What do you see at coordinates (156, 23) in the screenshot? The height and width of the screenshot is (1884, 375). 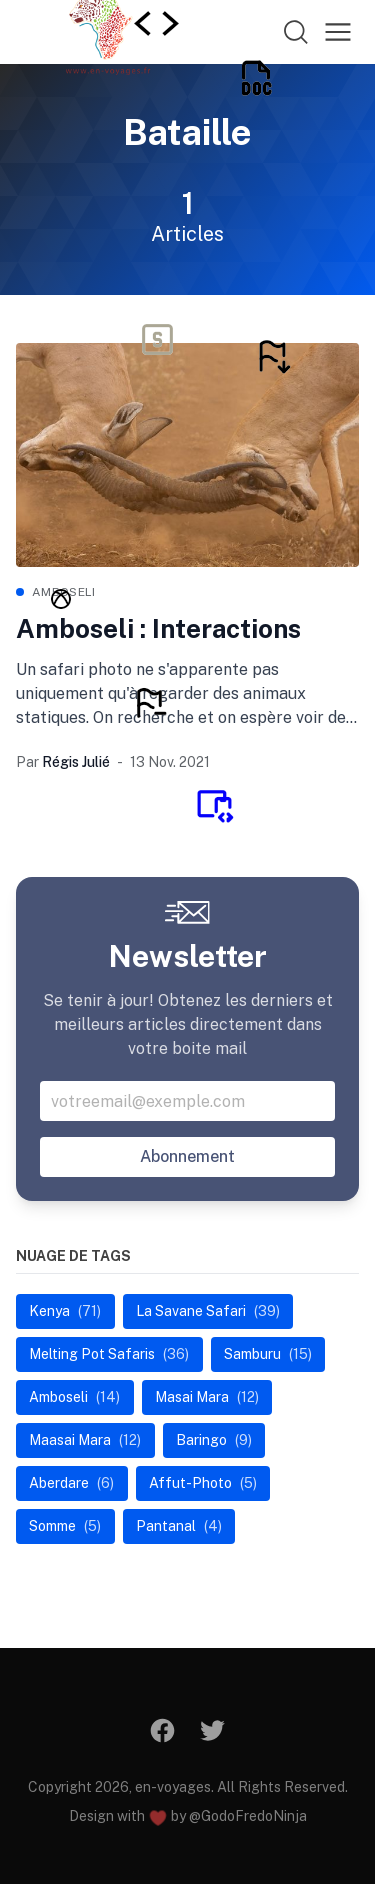 I see `view or edit source code` at bounding box center [156, 23].